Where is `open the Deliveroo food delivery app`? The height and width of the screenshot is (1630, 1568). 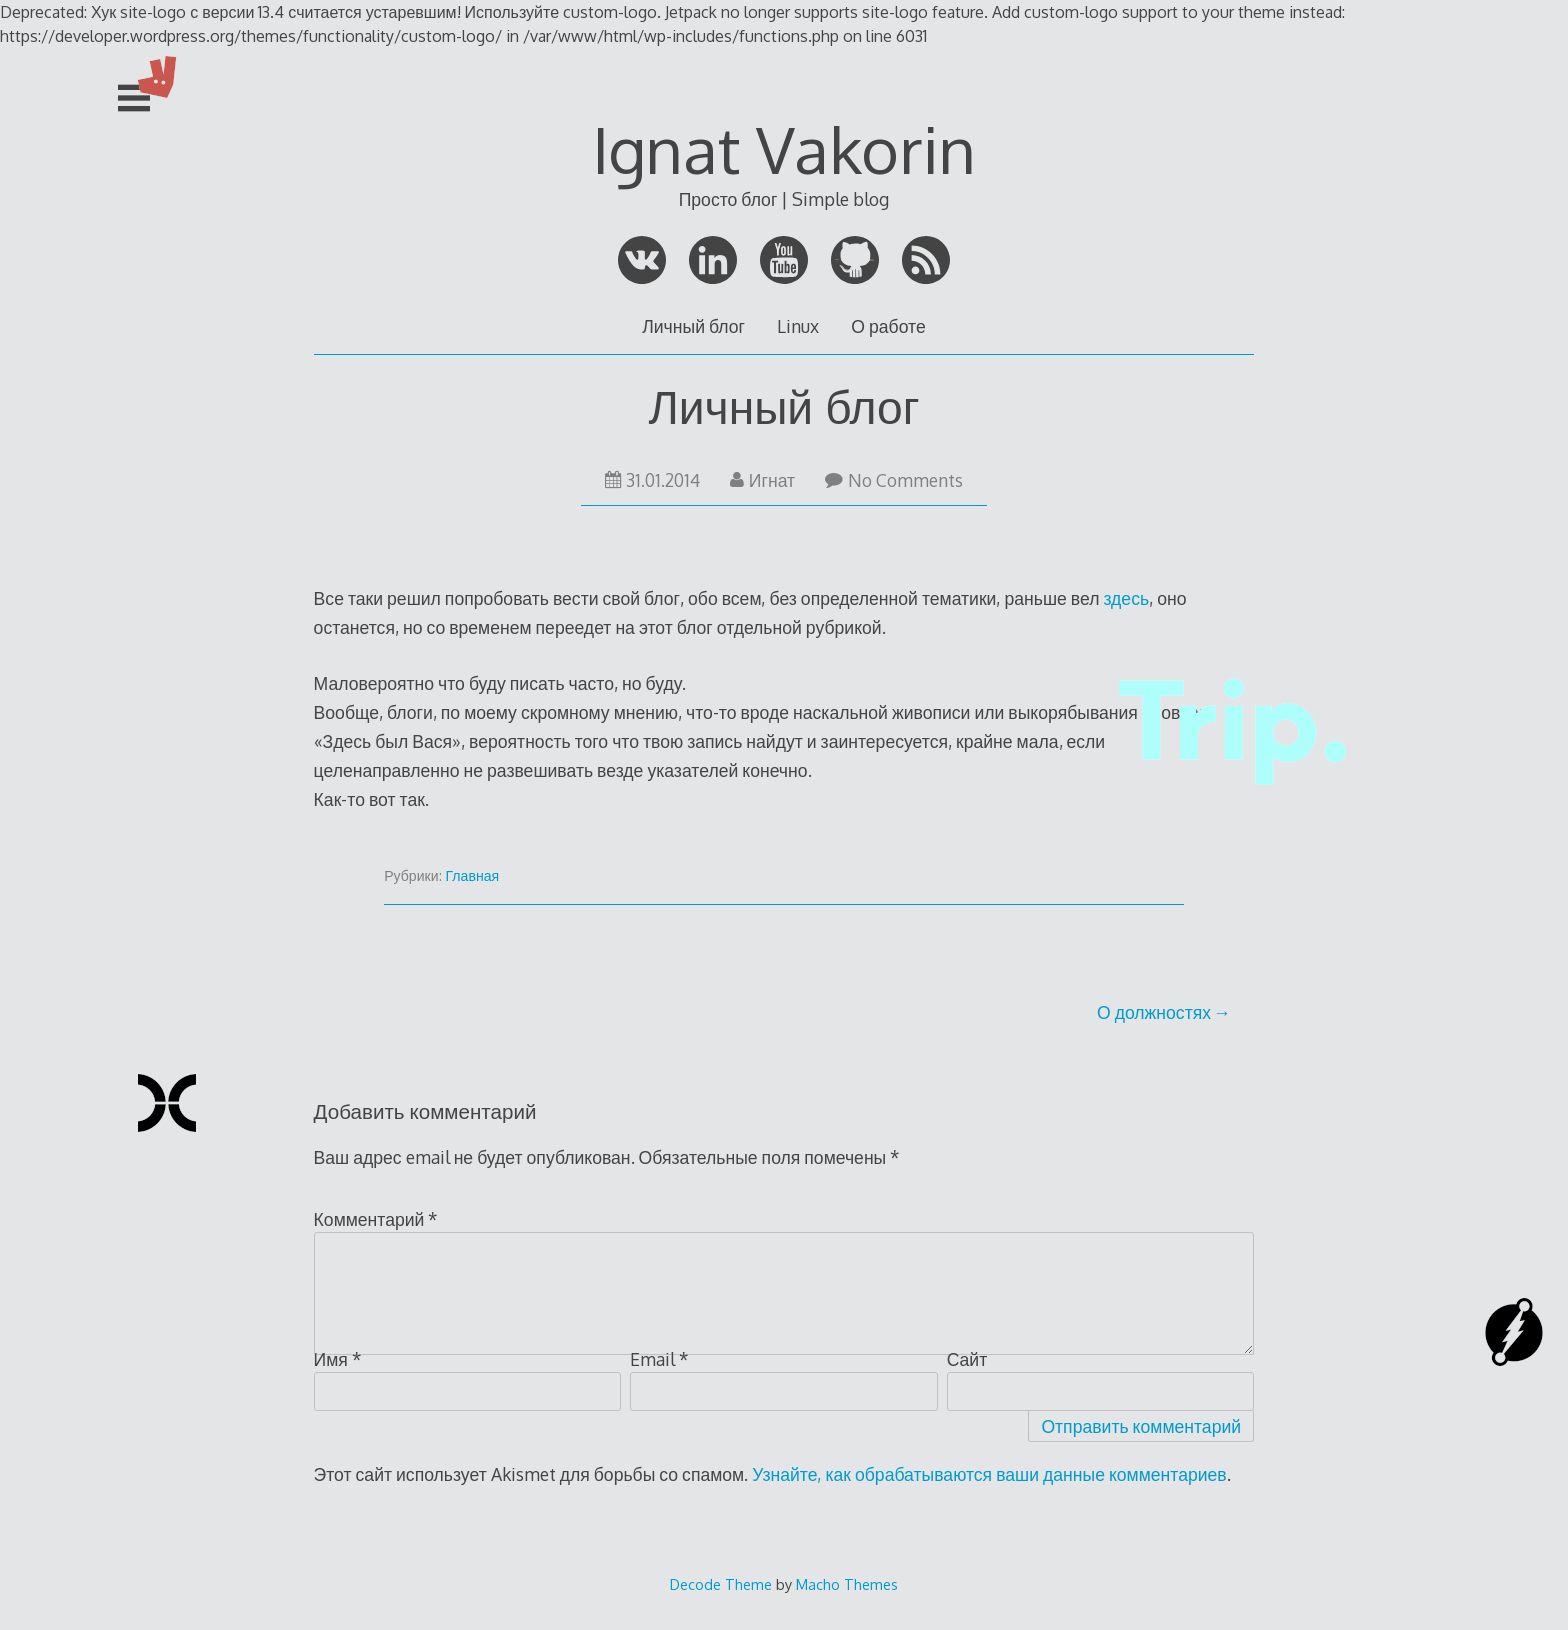 open the Deliveroo food delivery app is located at coordinates (157, 77).